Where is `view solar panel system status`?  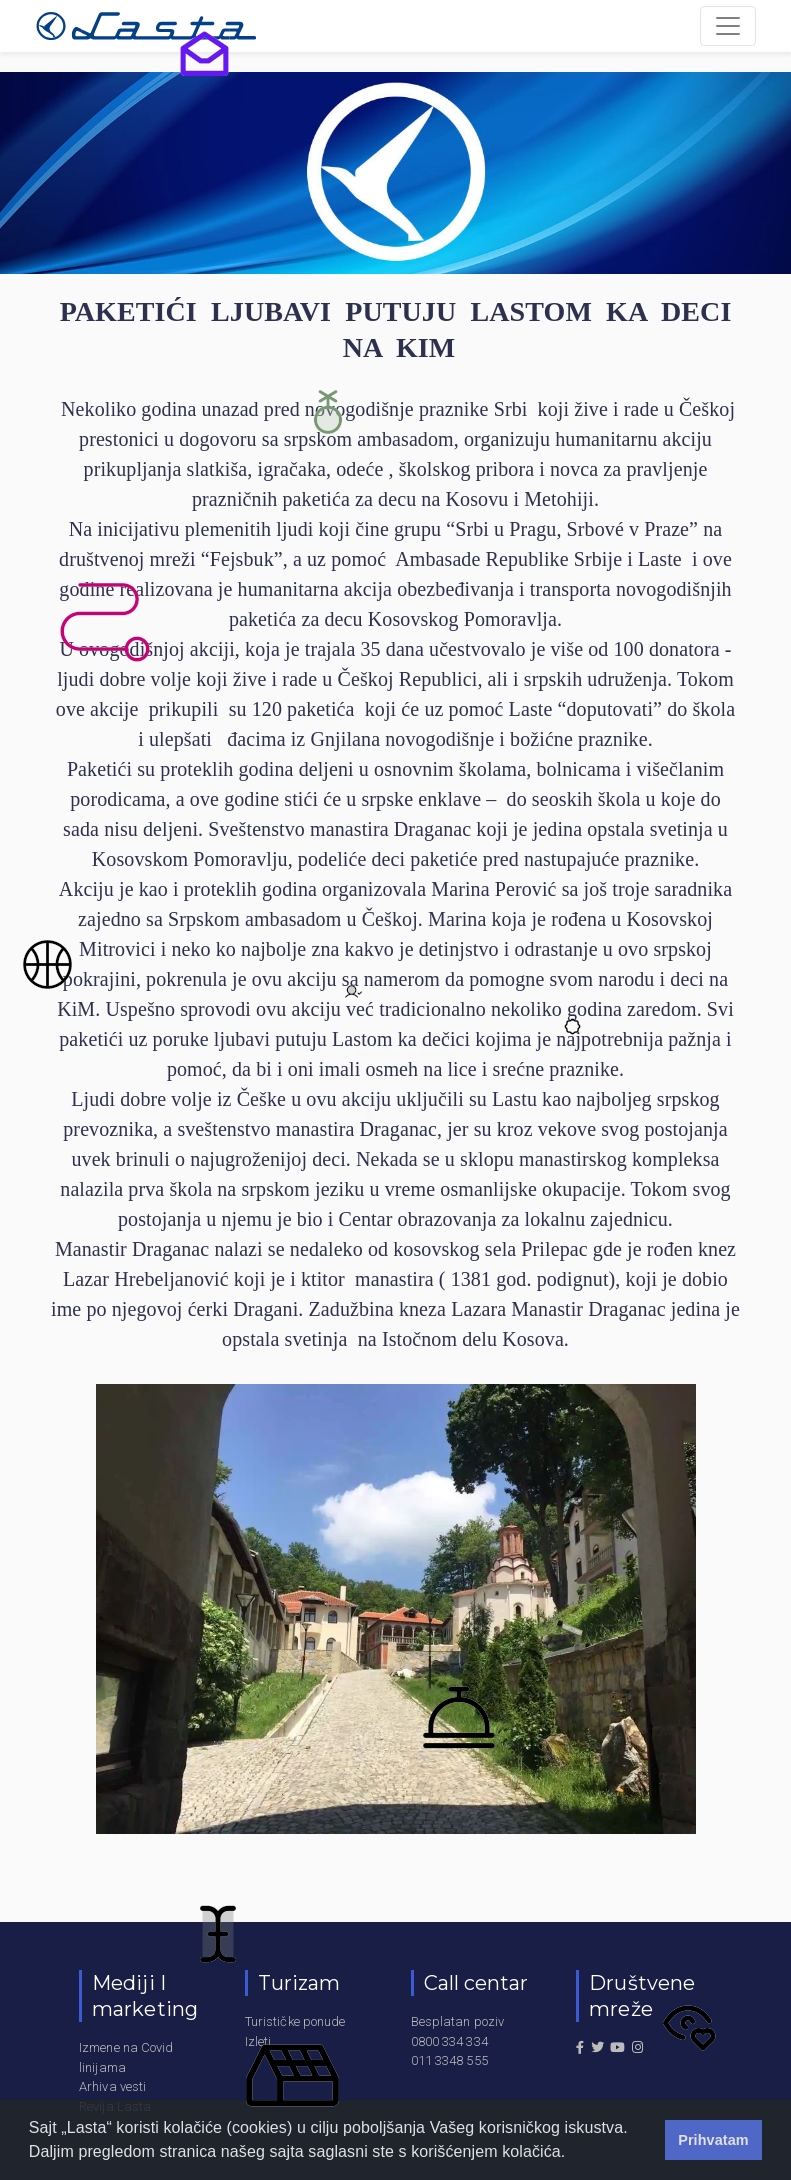
view solar panel system status is located at coordinates (292, 2078).